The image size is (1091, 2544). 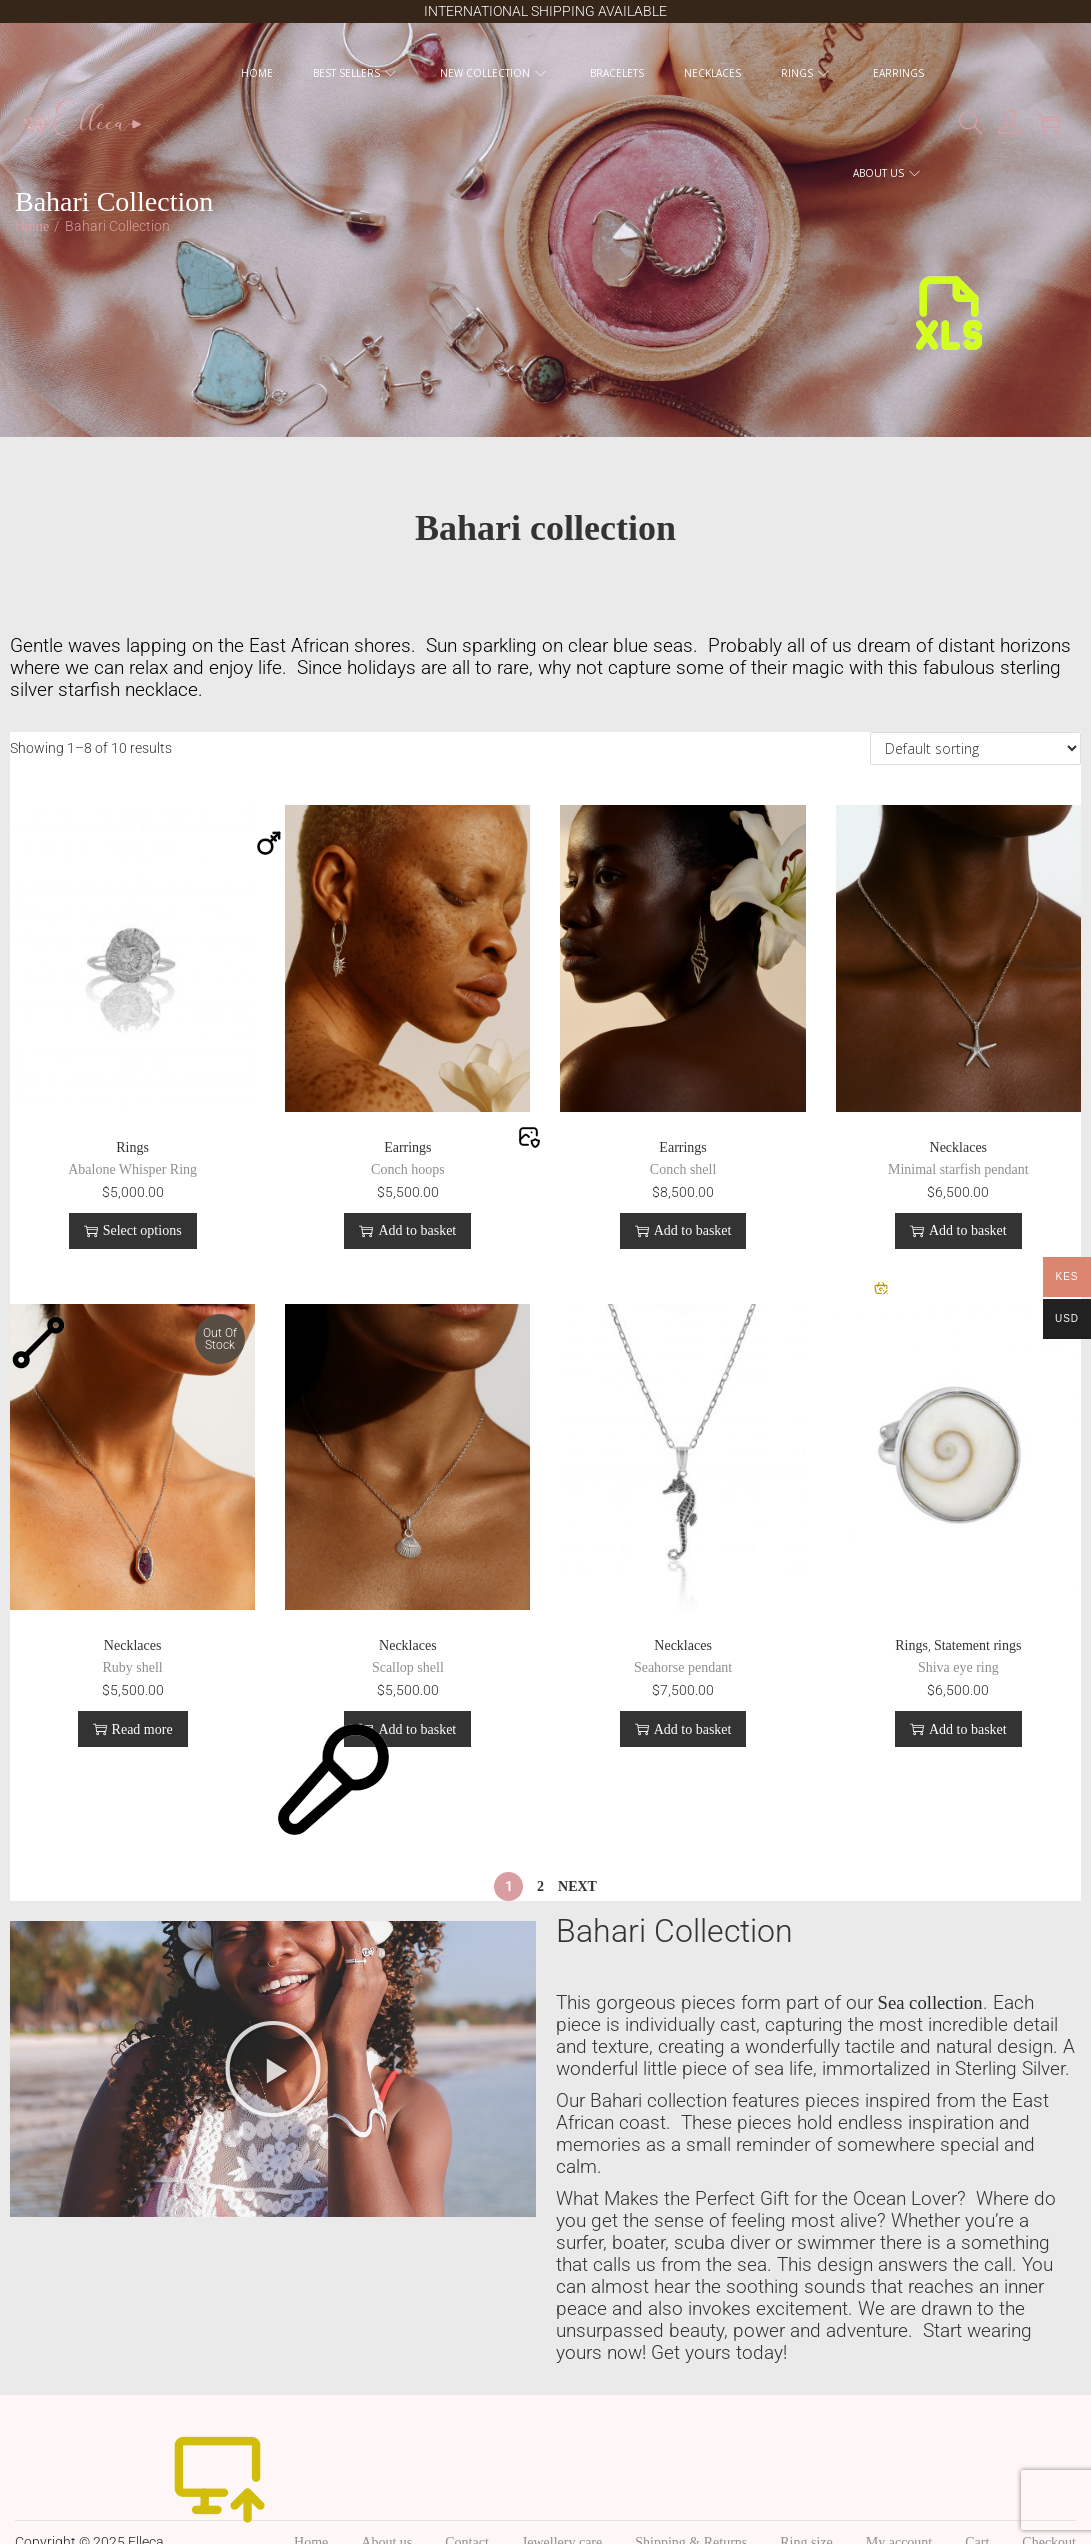 I want to click on upload content to desktop, so click(x=217, y=2475).